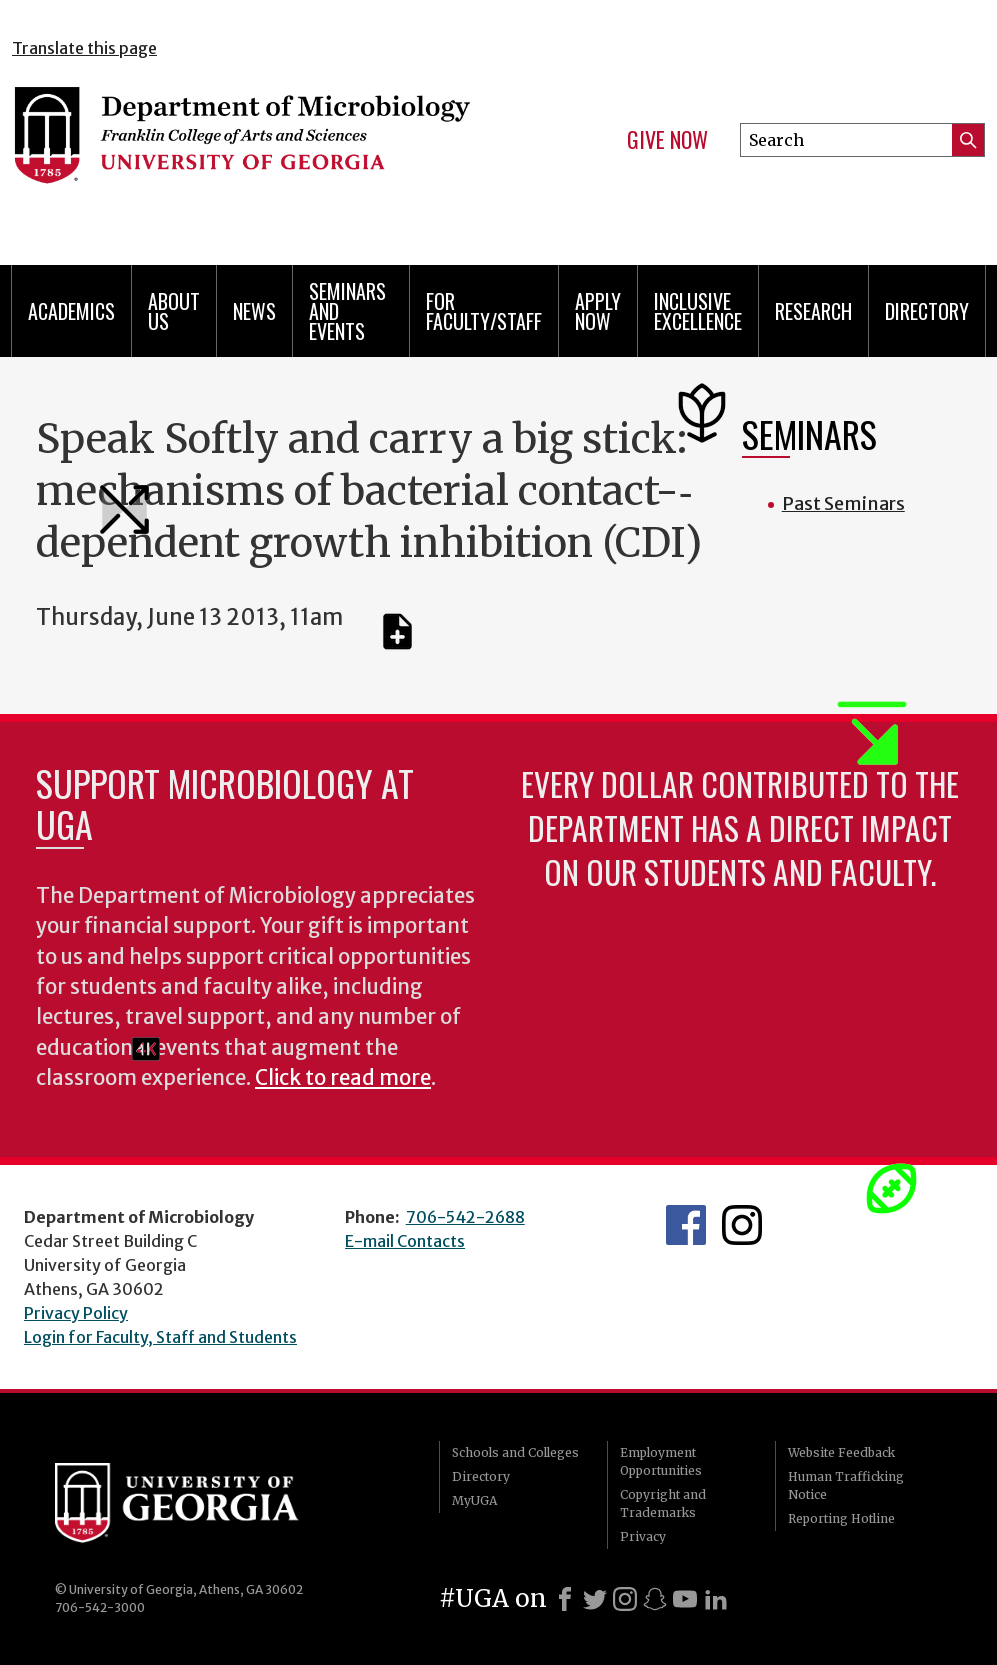  I want to click on shuffle or randomize playback order, so click(124, 509).